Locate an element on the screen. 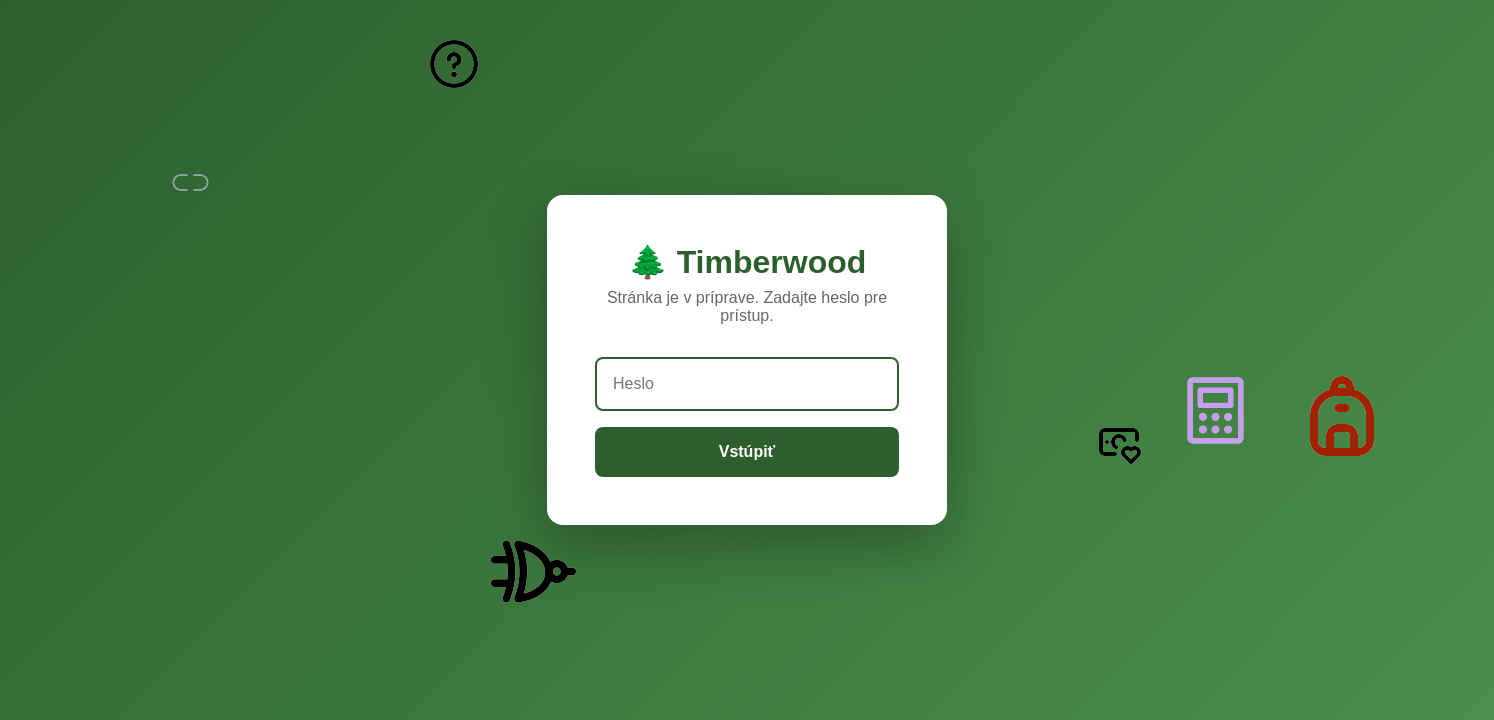 The image size is (1494, 720). access help or support is located at coordinates (454, 64).